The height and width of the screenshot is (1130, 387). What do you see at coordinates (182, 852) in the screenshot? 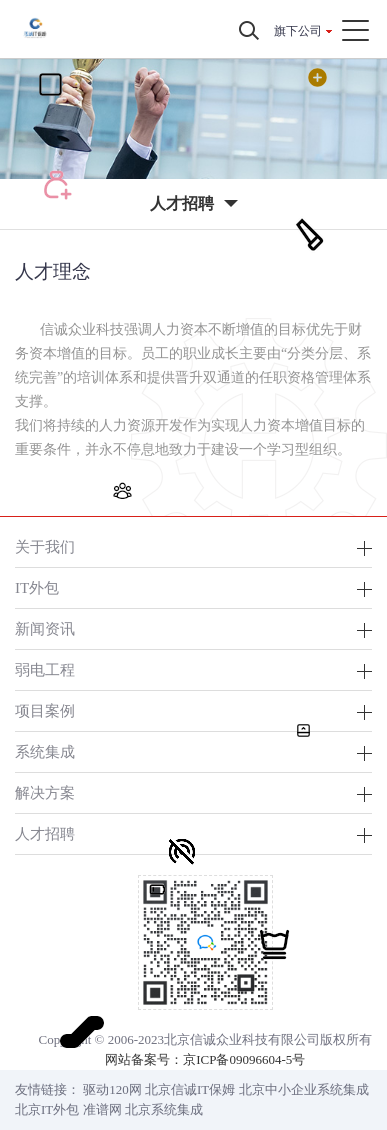
I see `indicates mobile hotspot is disabled` at bounding box center [182, 852].